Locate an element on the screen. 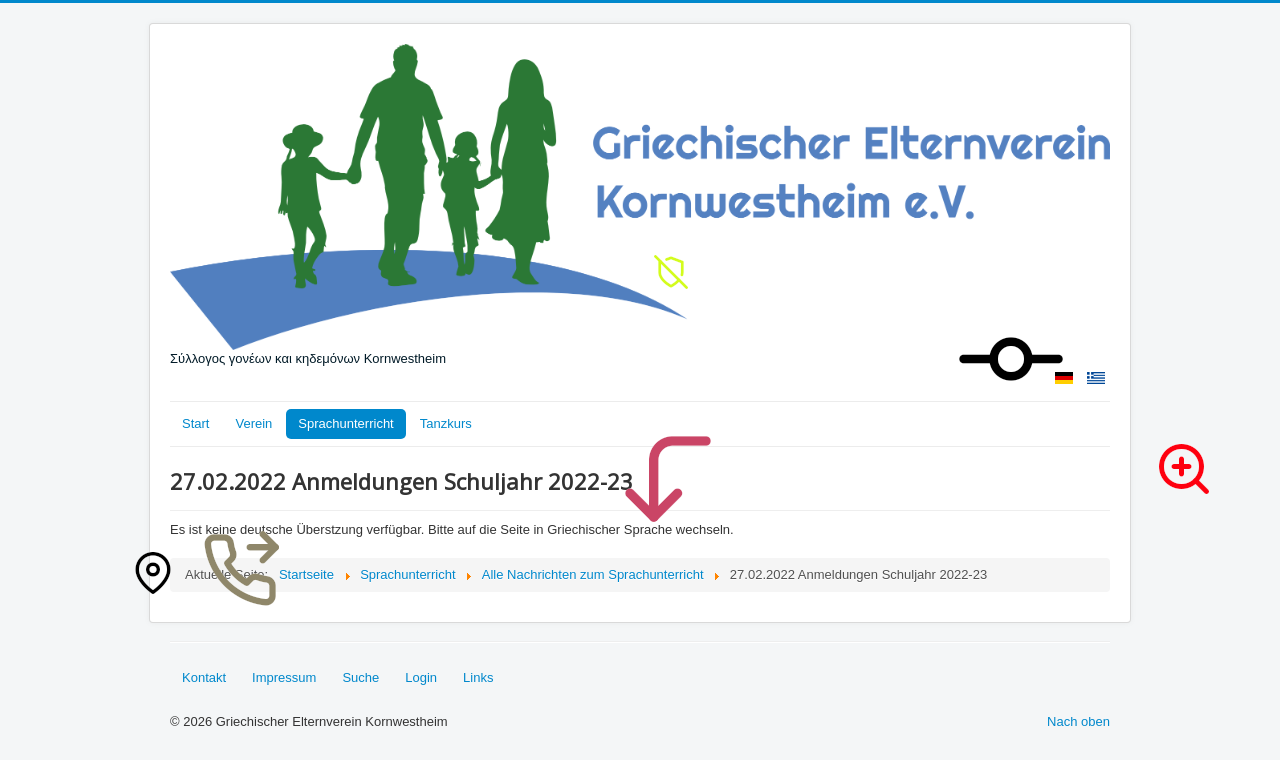 The width and height of the screenshot is (1280, 760). security or protection is disabled is located at coordinates (671, 272).